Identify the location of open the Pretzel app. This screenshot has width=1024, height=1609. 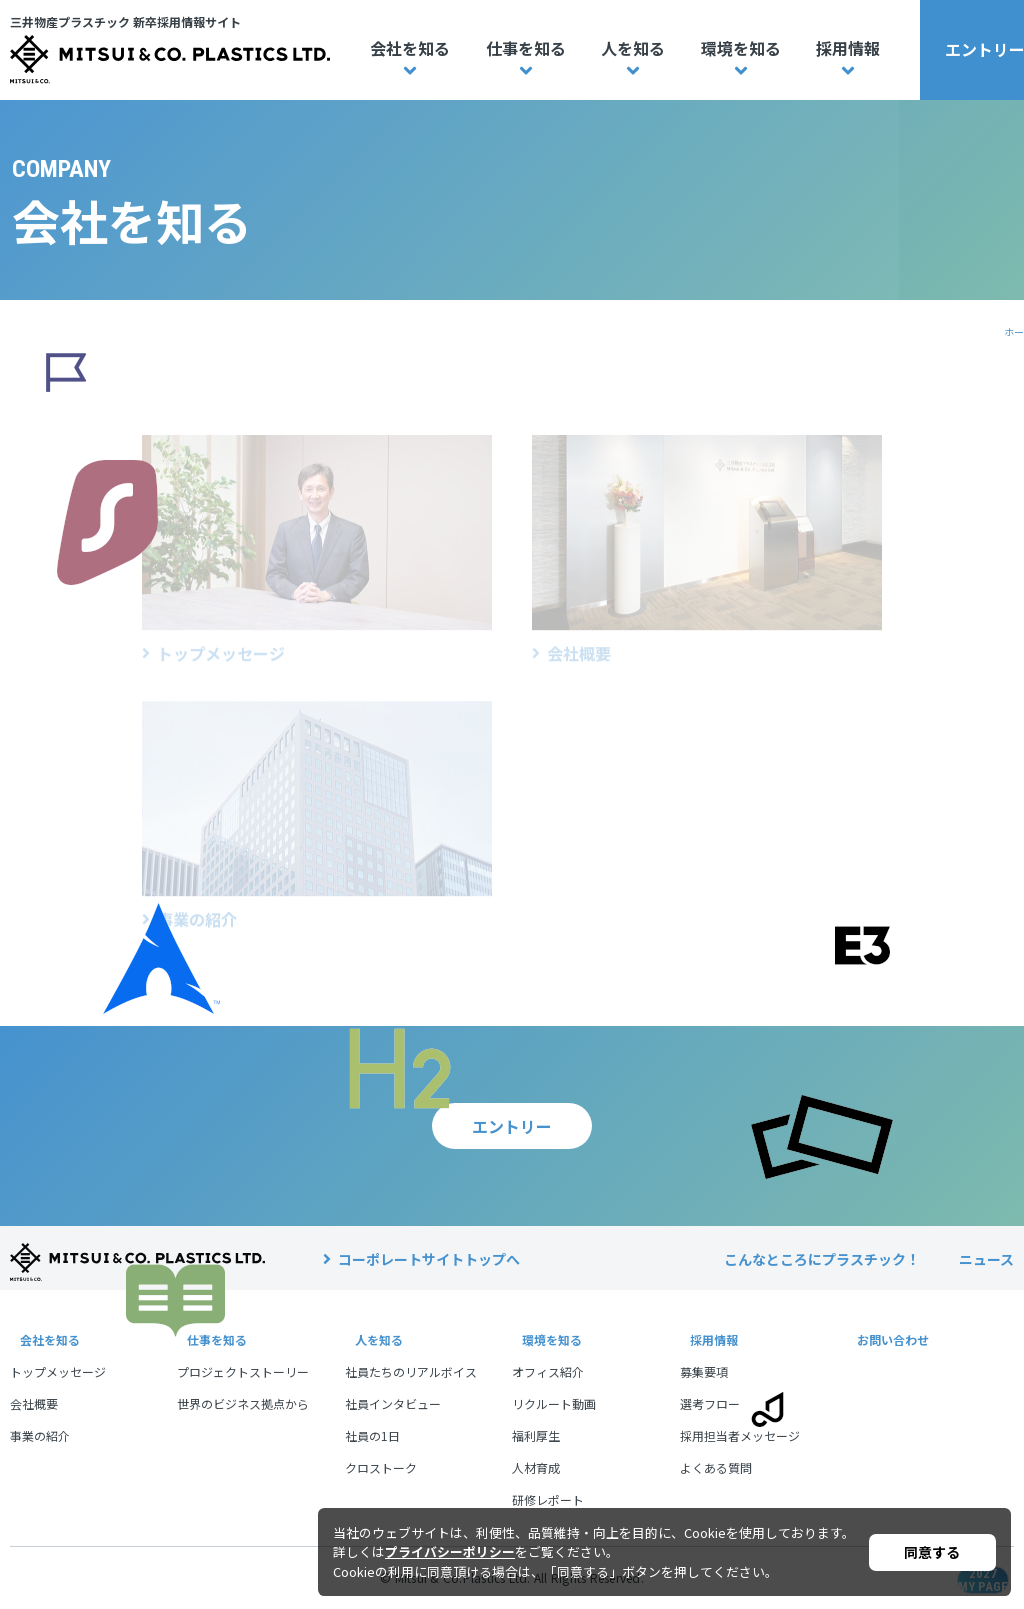
(767, 1409).